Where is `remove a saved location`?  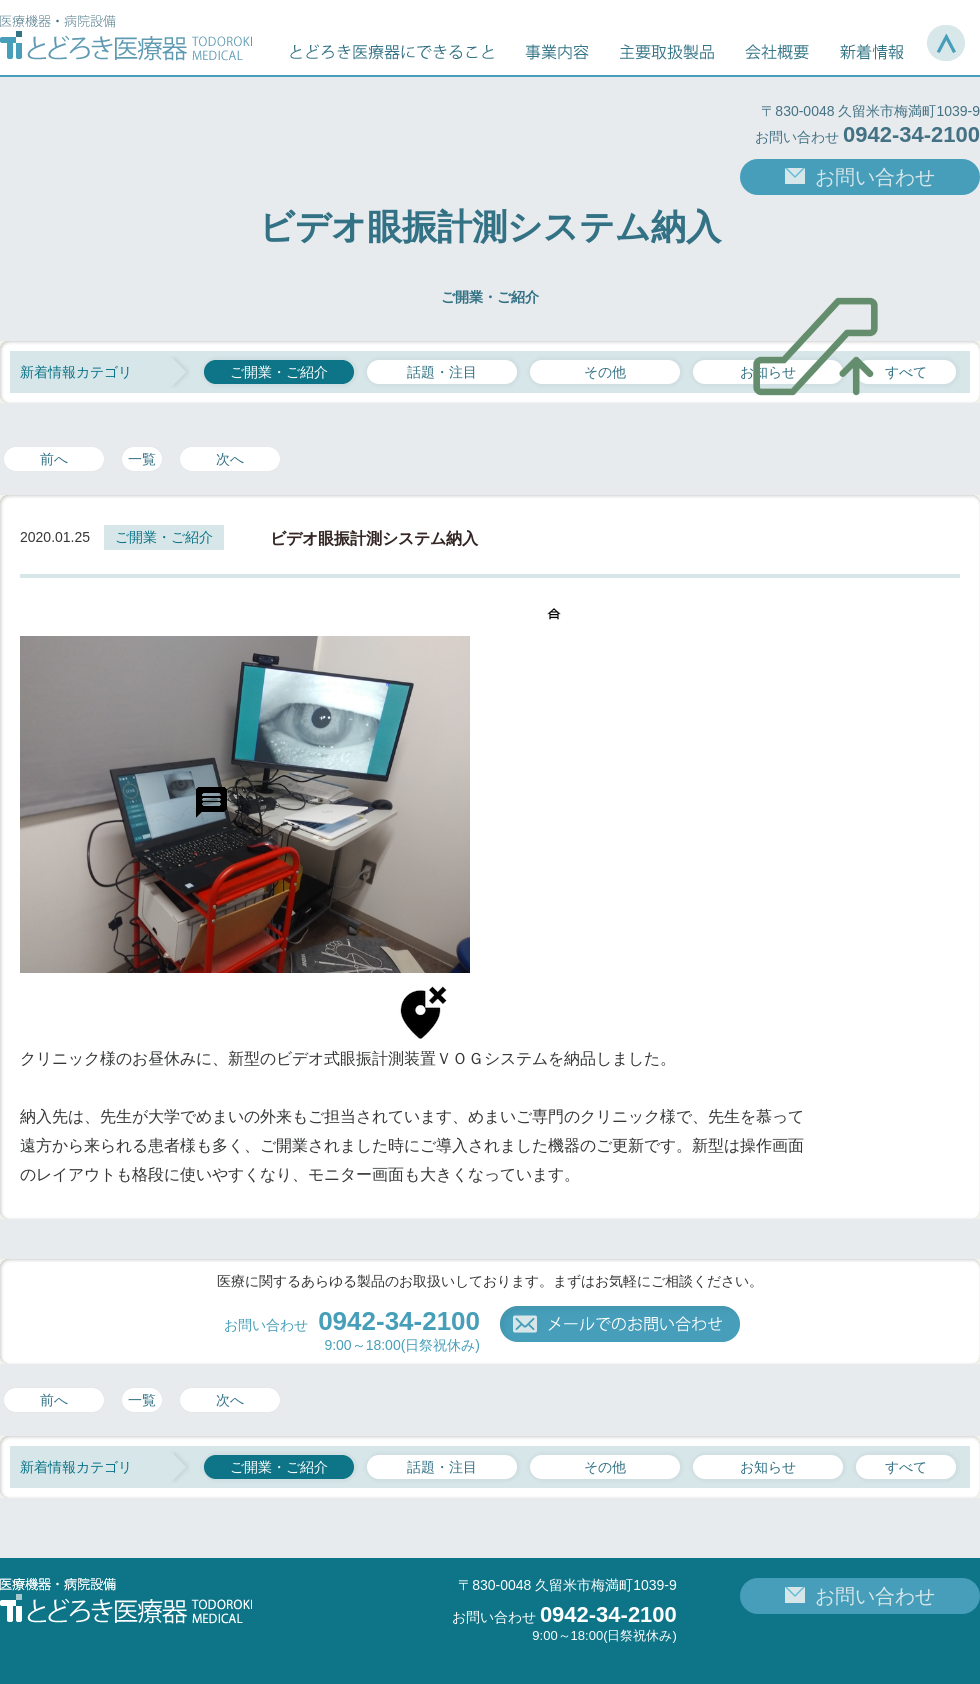
remove a saved location is located at coordinates (420, 1012).